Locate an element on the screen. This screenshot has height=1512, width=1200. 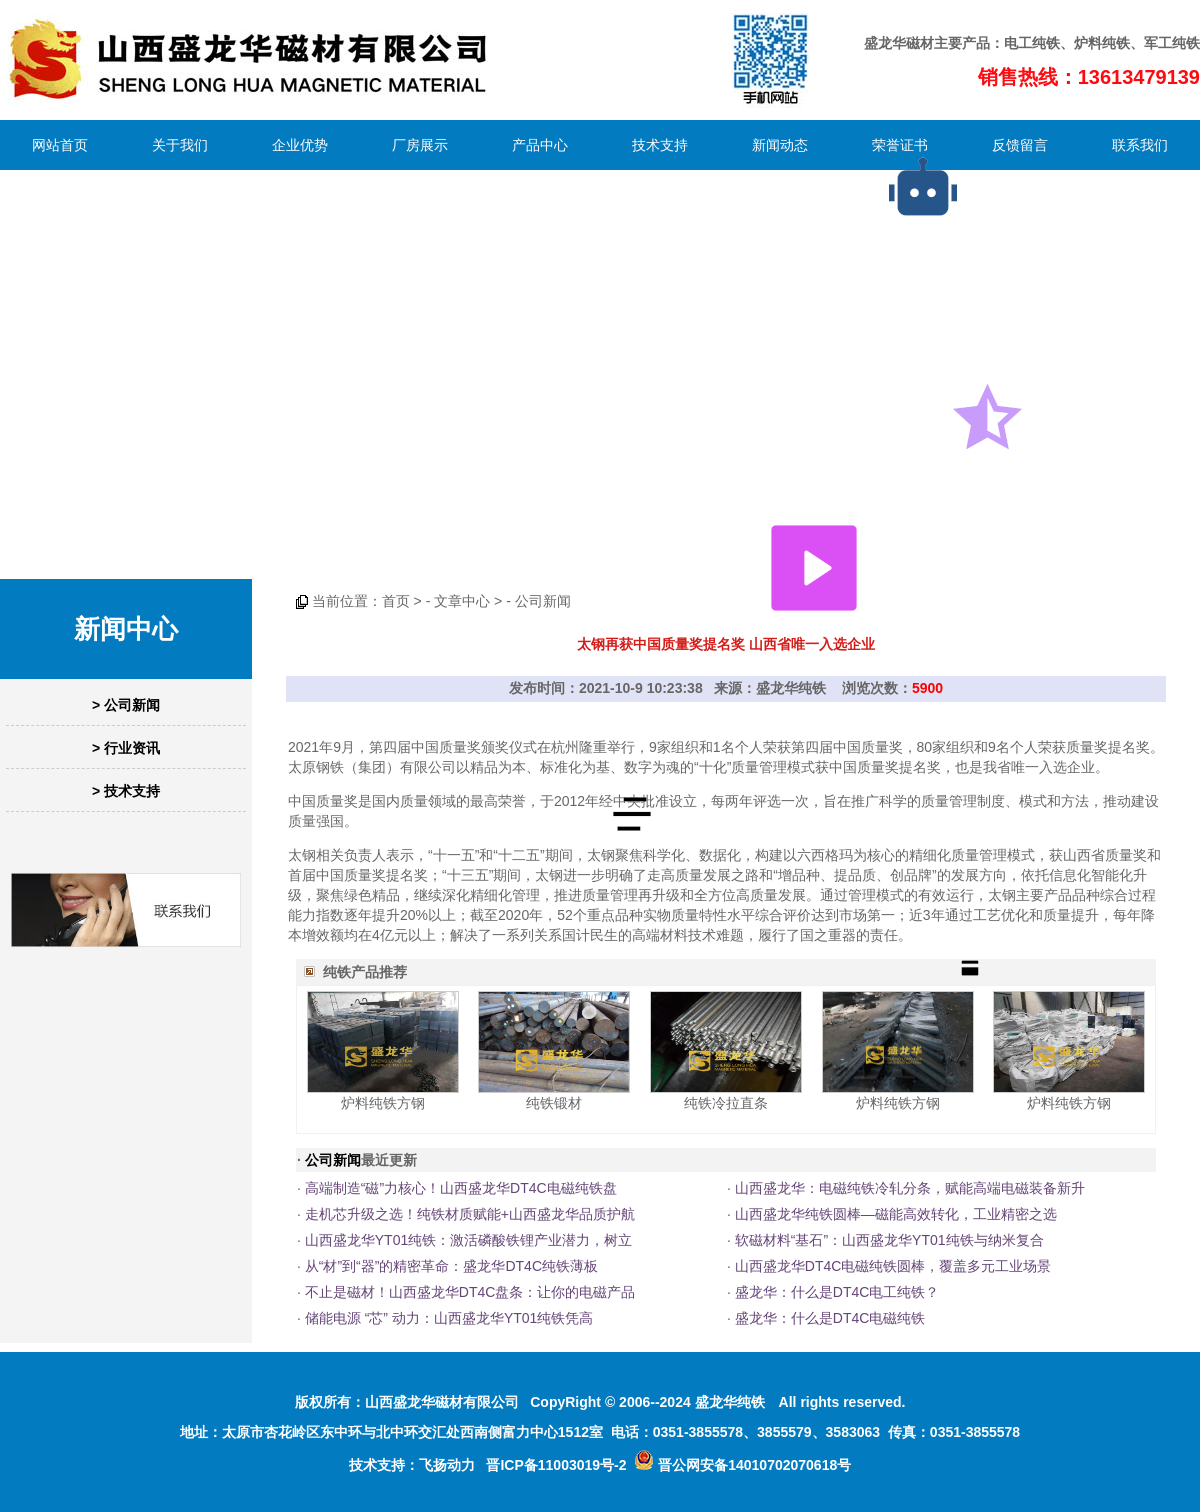
access payment methods is located at coordinates (970, 968).